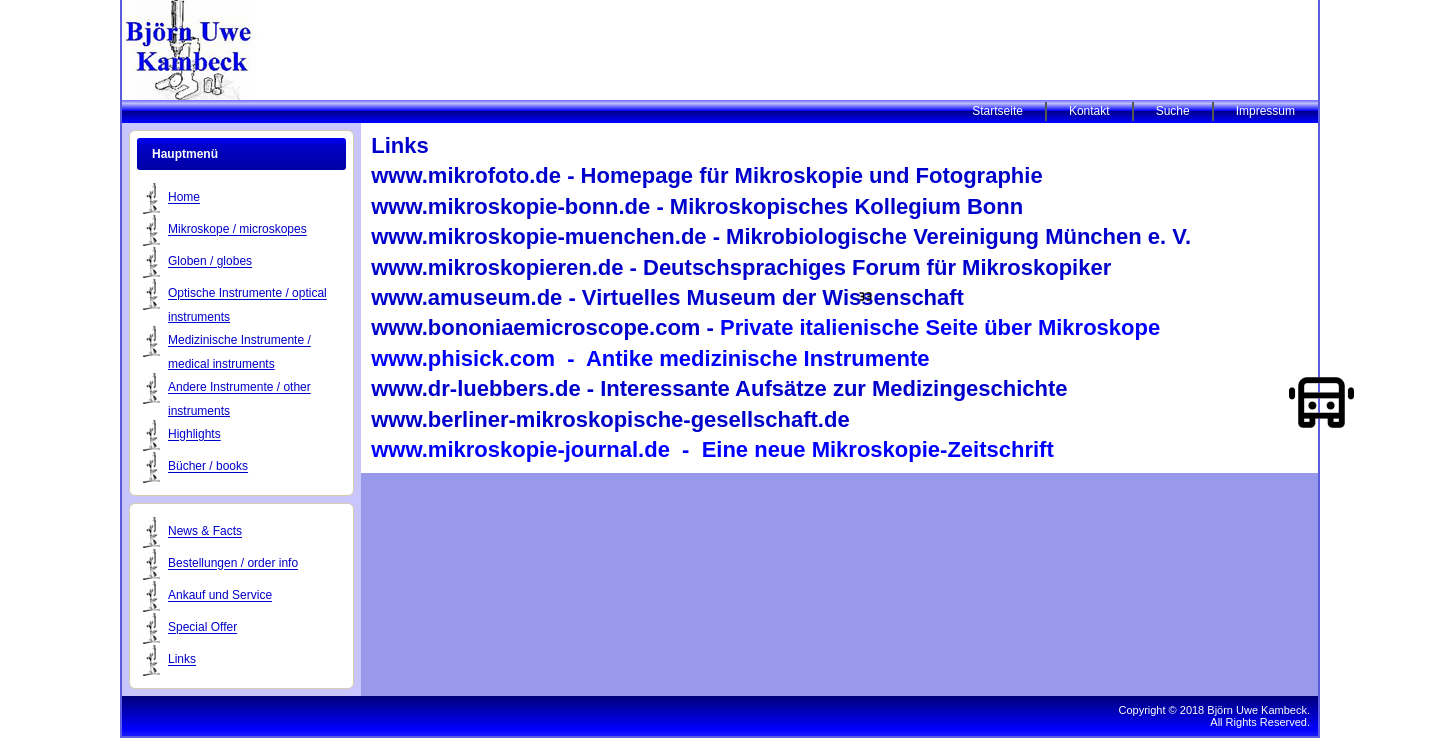 This screenshot has width=1440, height=738. What do you see at coordinates (1321, 402) in the screenshot?
I see `view bus routes or schedules` at bounding box center [1321, 402].